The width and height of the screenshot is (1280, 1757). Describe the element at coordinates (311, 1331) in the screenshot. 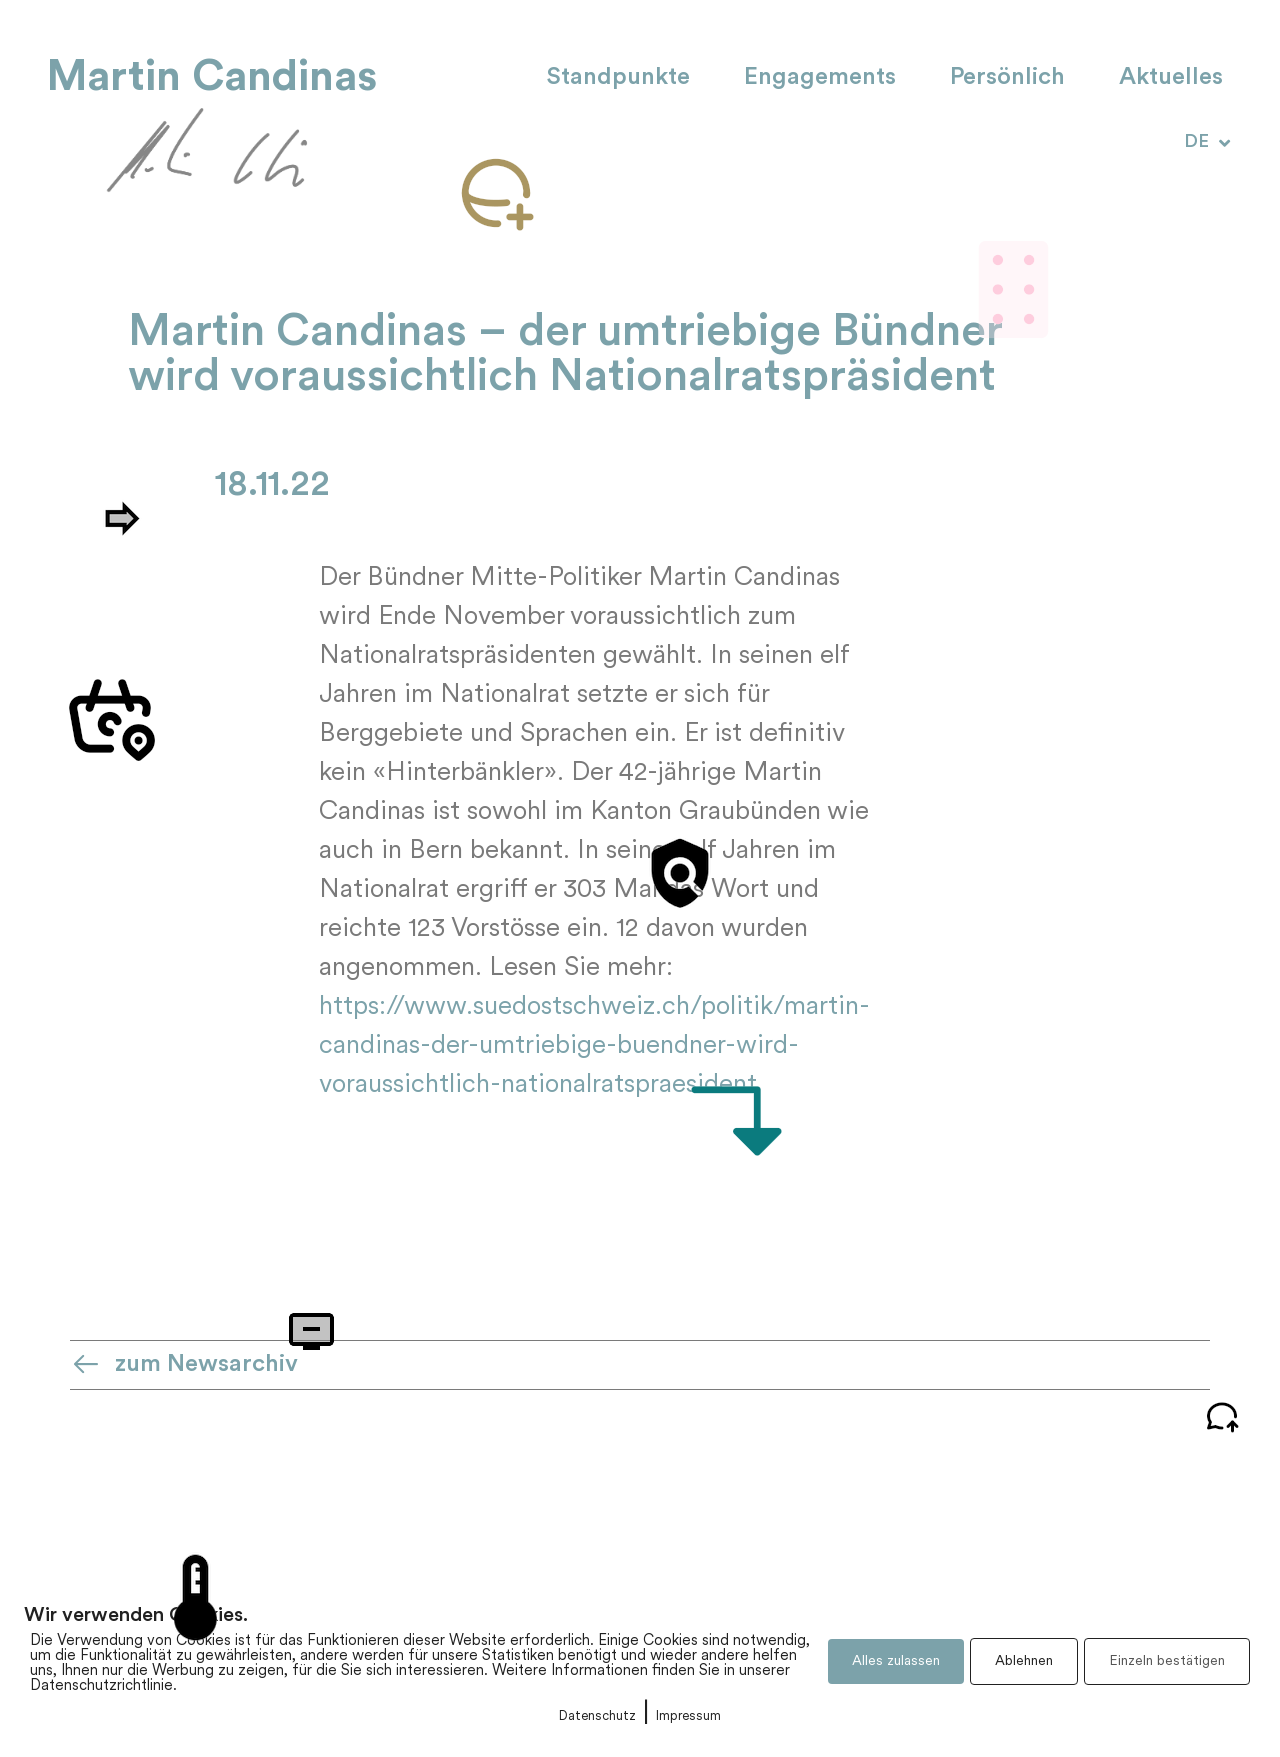

I see `remove a video from your watch queue` at that location.